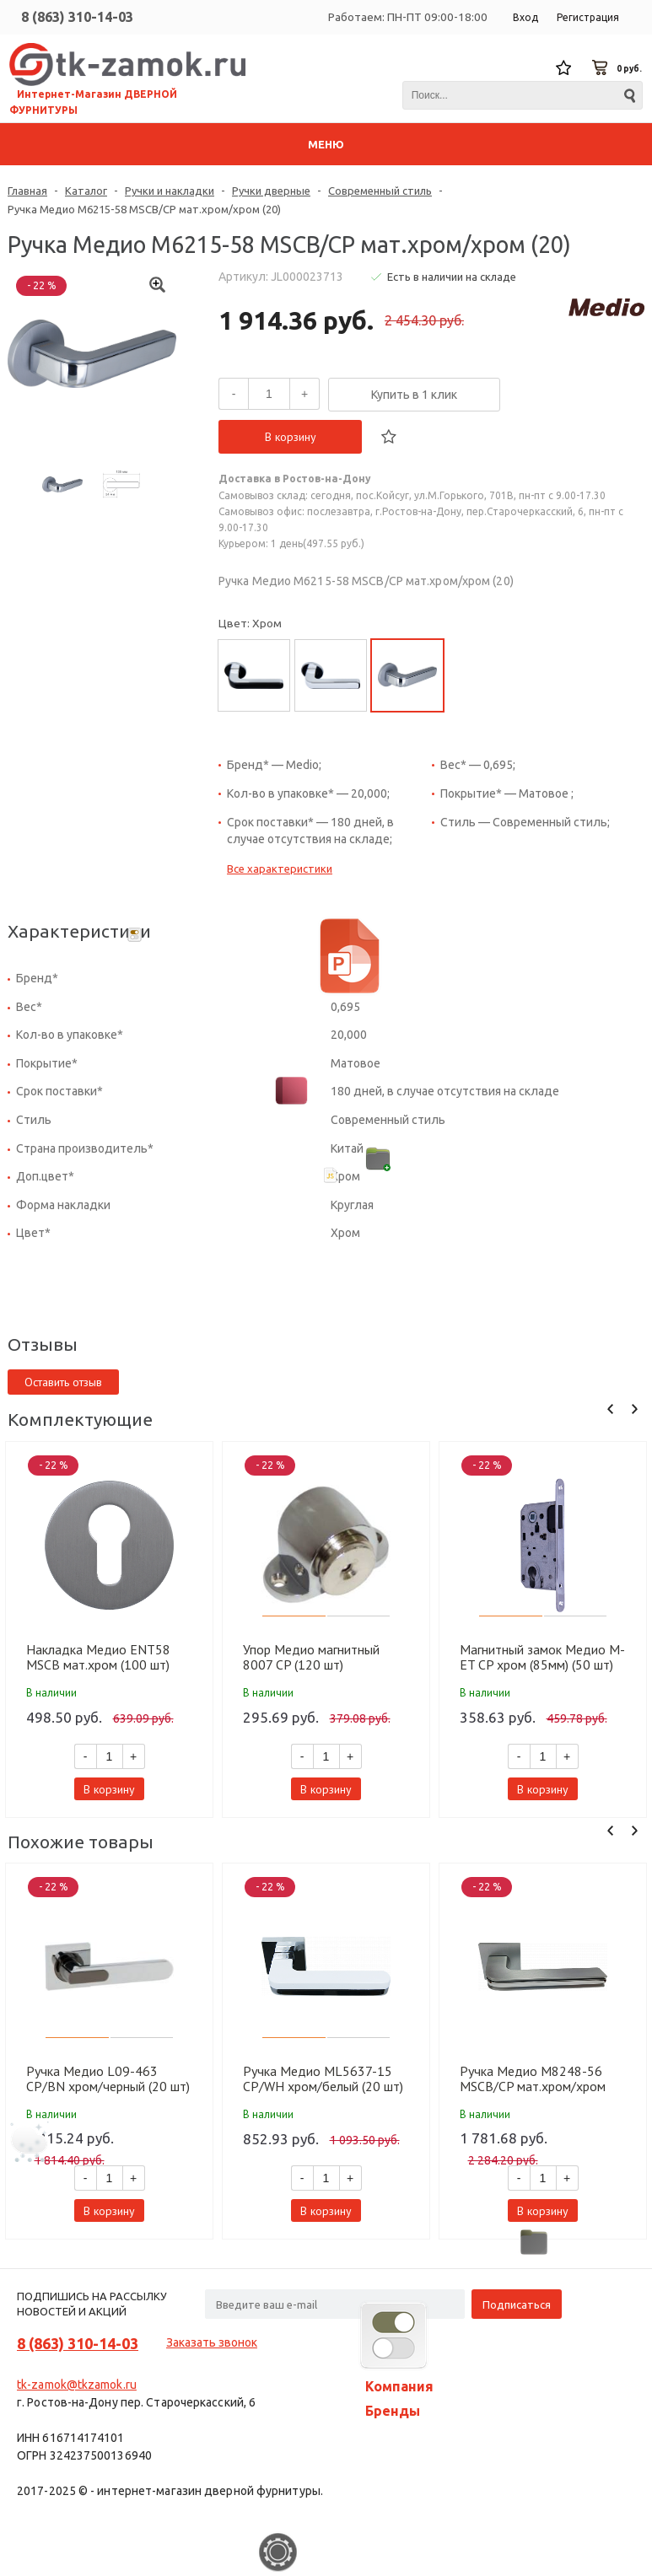 This screenshot has height=2576, width=652. What do you see at coordinates (30, 2142) in the screenshot?
I see `indicates snowy weather conditions at night` at bounding box center [30, 2142].